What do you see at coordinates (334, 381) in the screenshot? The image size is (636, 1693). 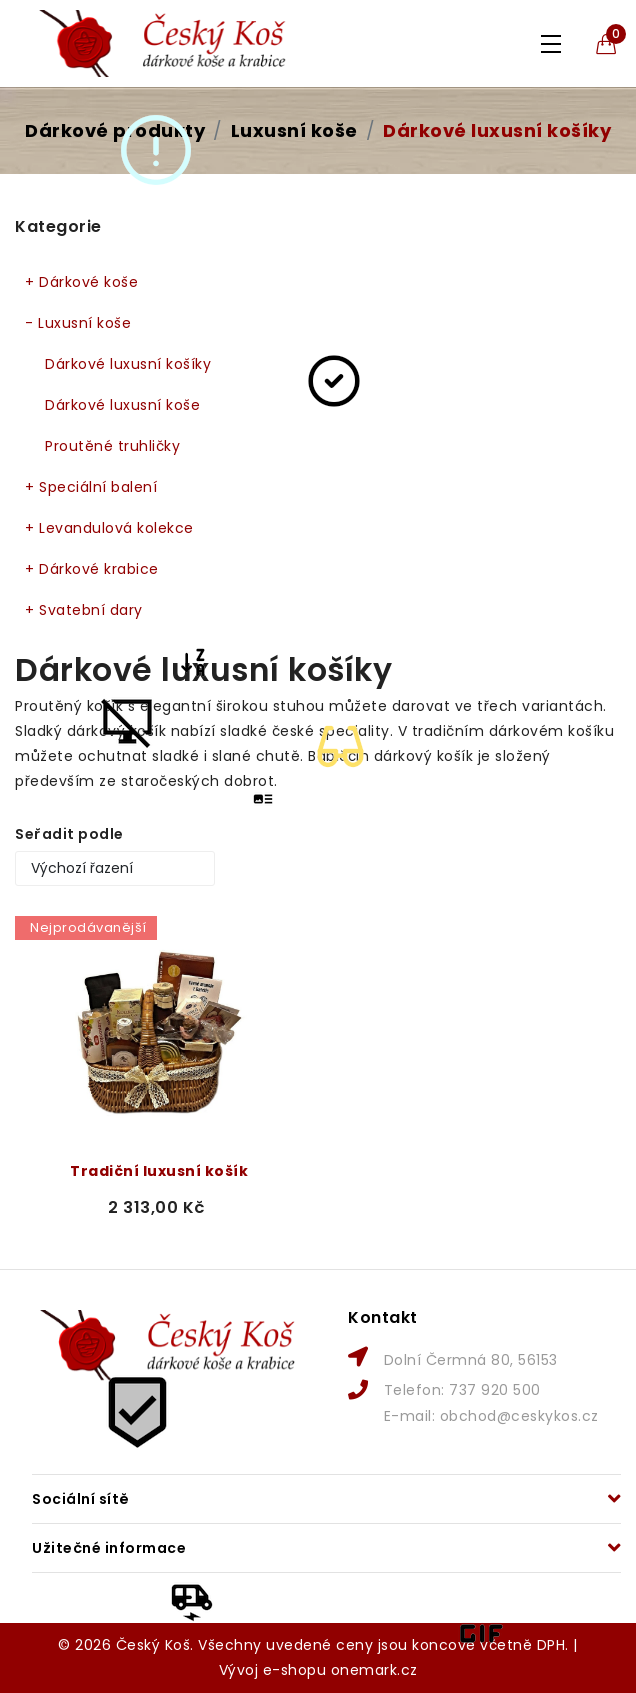 I see `indicates task or action completed successfully` at bounding box center [334, 381].